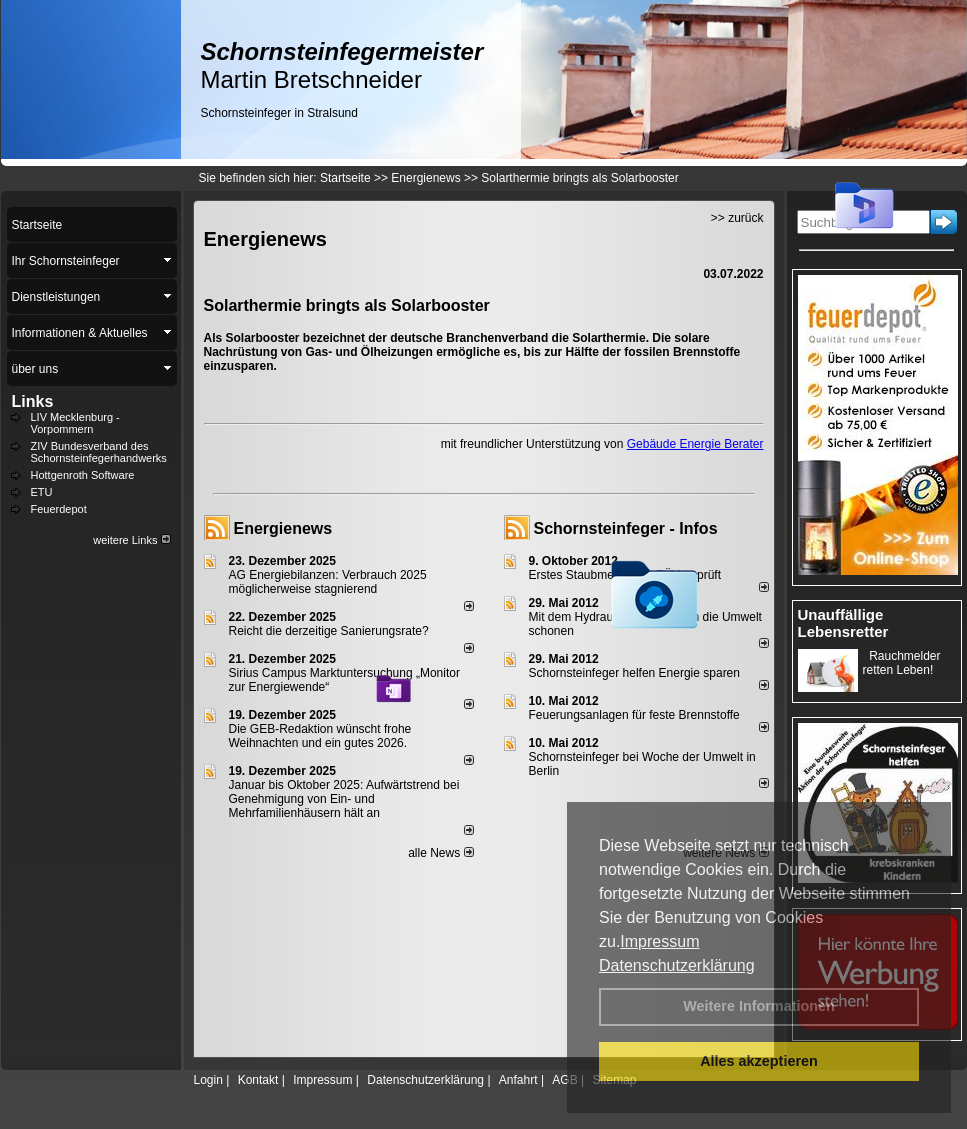  What do you see at coordinates (393, 689) in the screenshot?
I see `open folder containing Microsoft OneNote files` at bounding box center [393, 689].